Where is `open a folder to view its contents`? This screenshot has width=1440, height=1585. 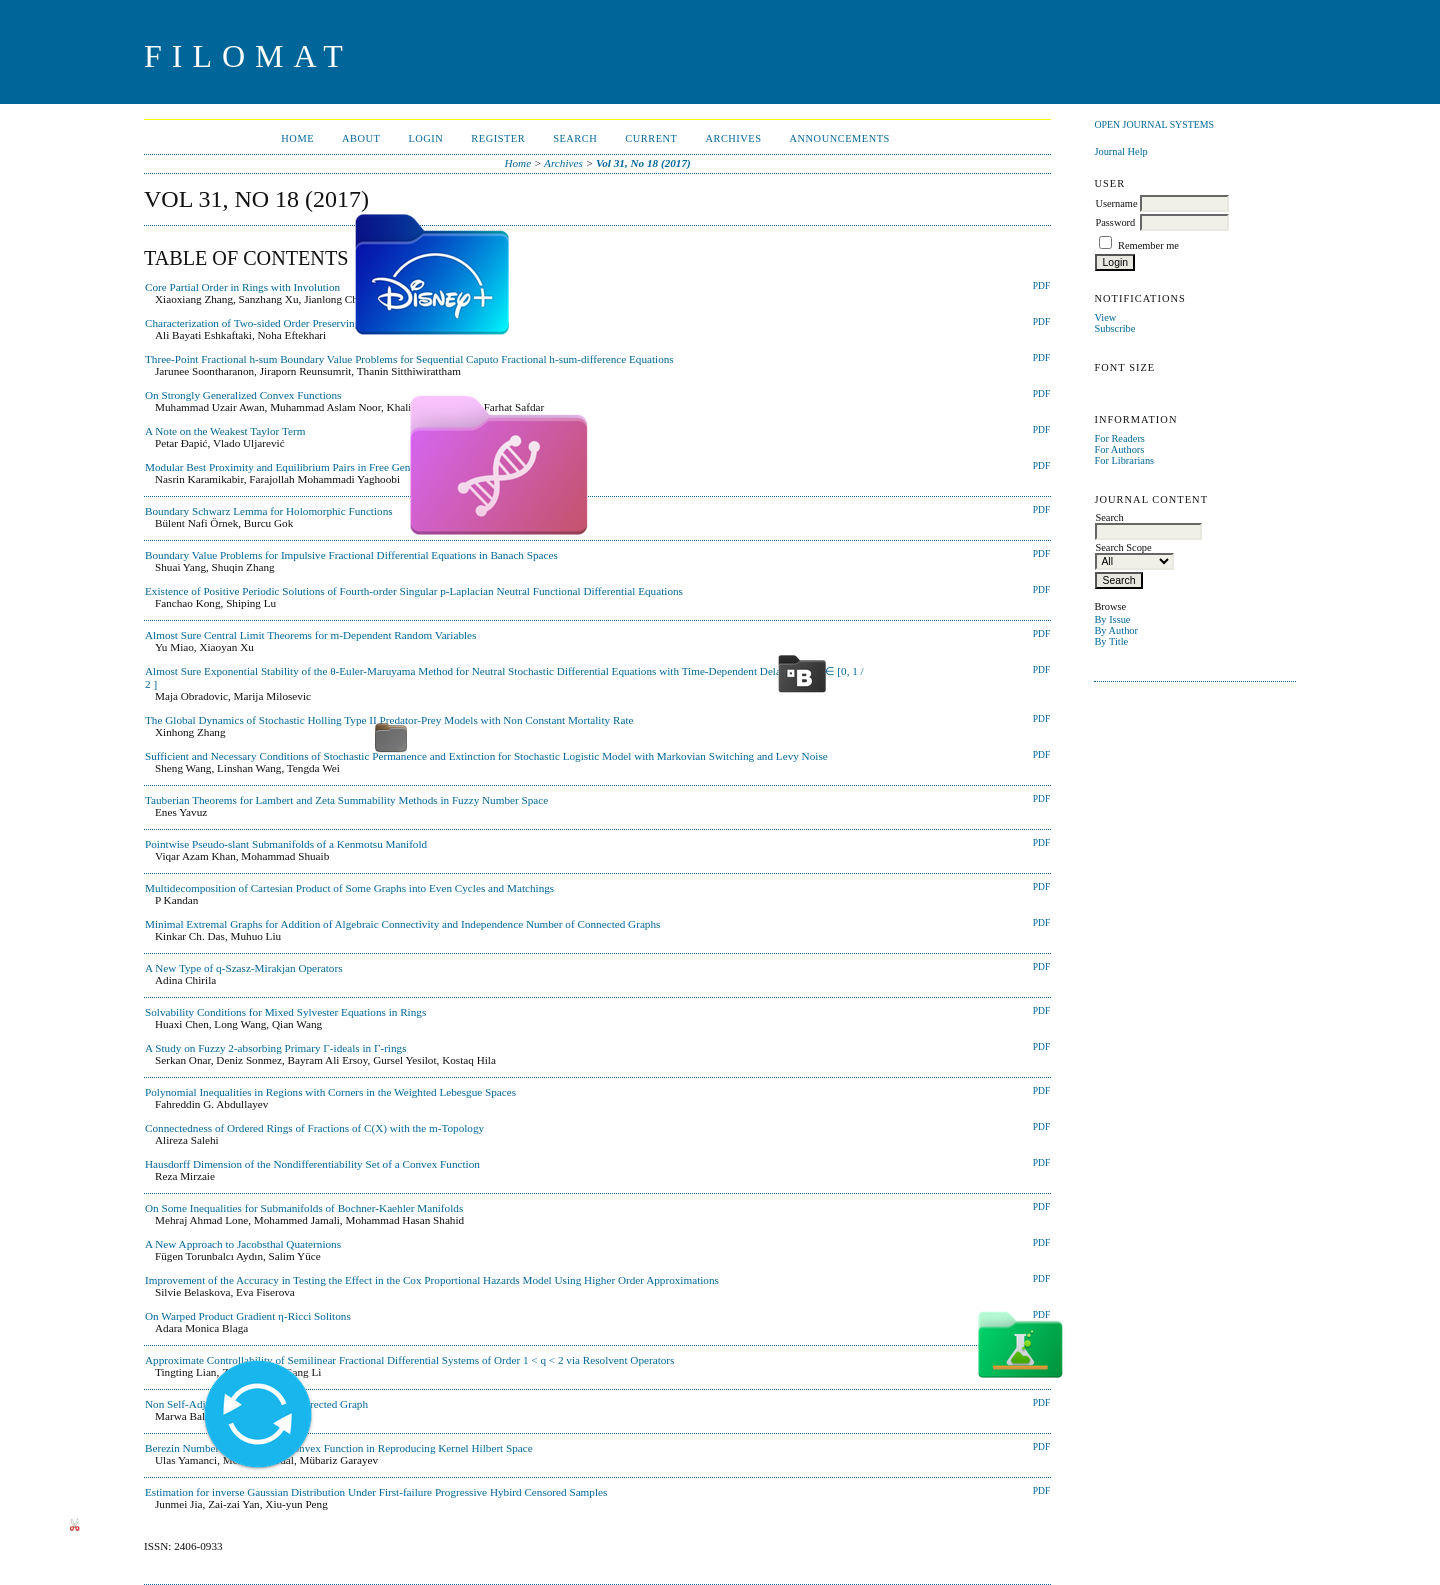 open a folder to view its contents is located at coordinates (391, 737).